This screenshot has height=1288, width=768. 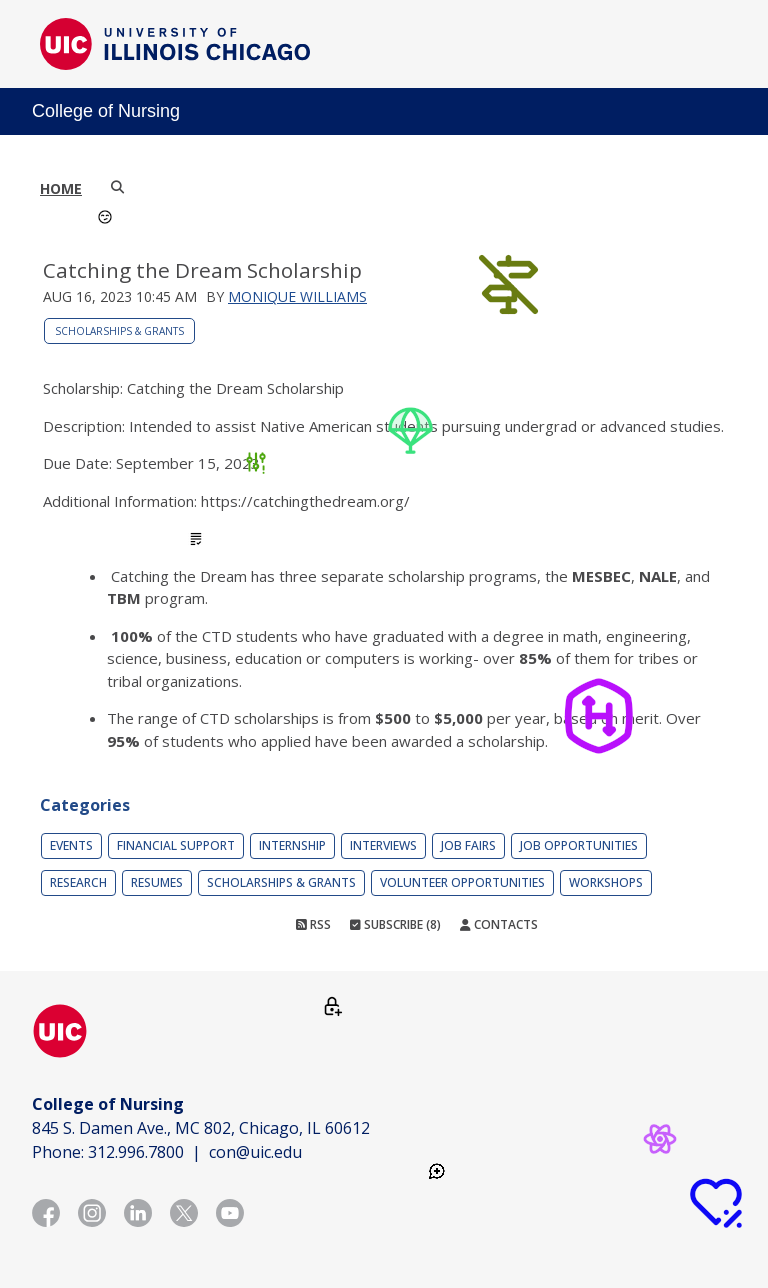 What do you see at coordinates (332, 1006) in the screenshot?
I see `add a new password or security credential` at bounding box center [332, 1006].